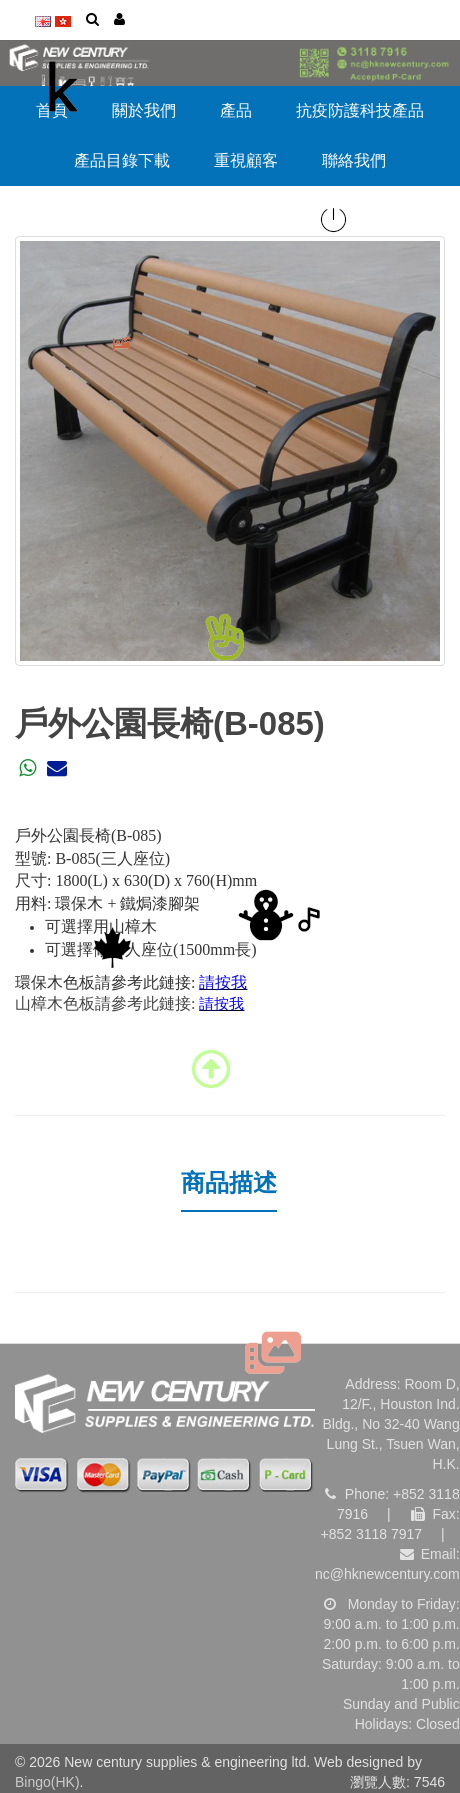 The width and height of the screenshot is (460, 1793). Describe the element at coordinates (121, 344) in the screenshot. I see `view patient monitoring or hospital bed status` at that location.